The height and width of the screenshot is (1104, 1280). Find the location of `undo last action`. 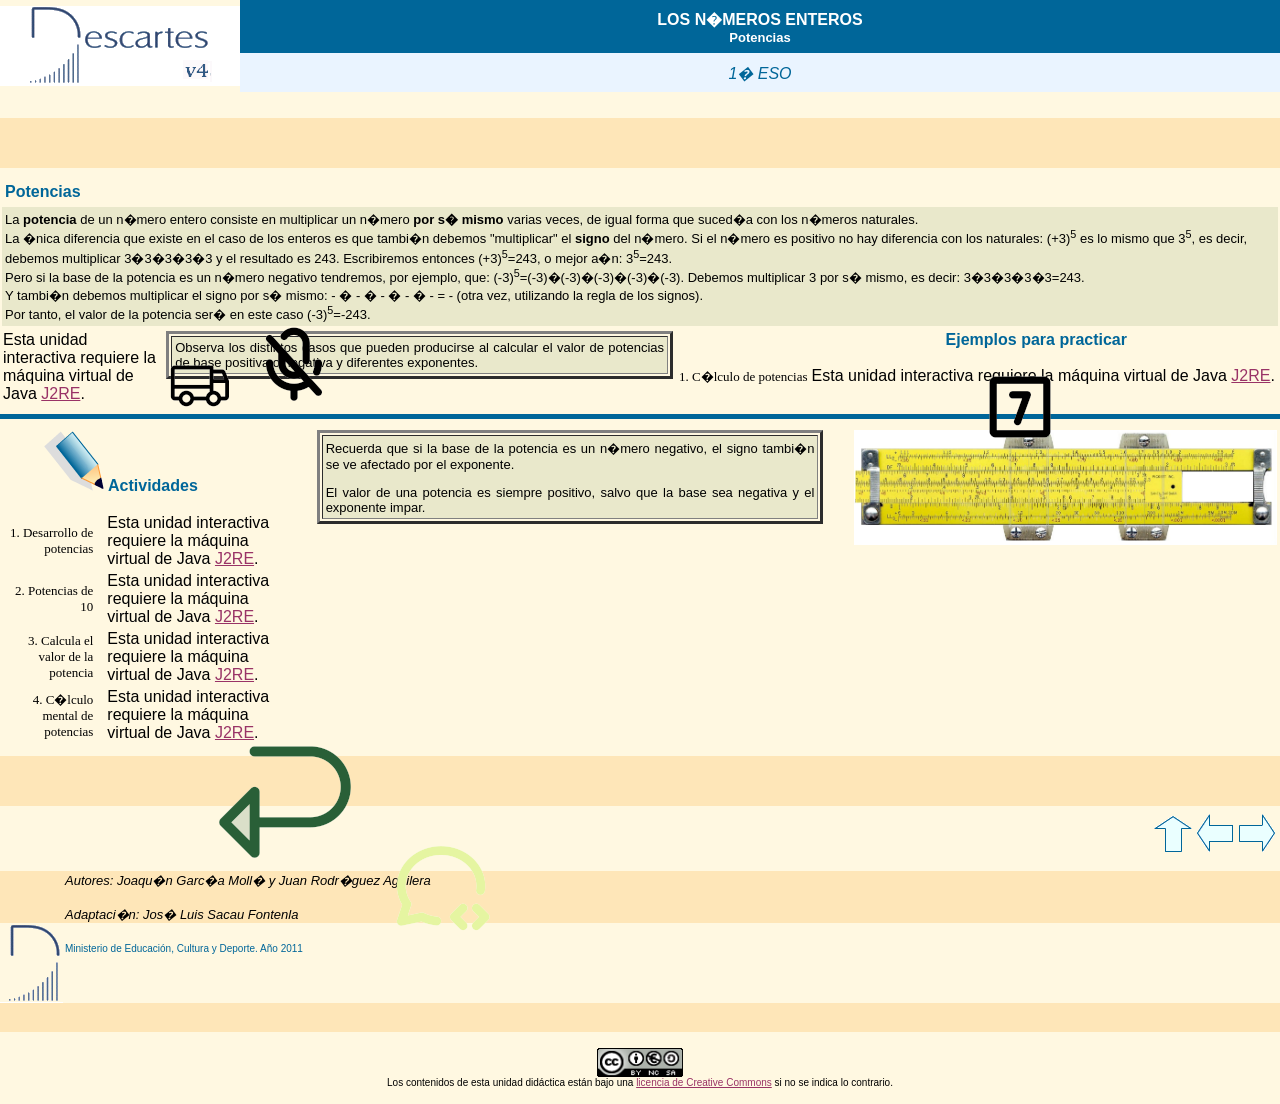

undo last action is located at coordinates (285, 797).